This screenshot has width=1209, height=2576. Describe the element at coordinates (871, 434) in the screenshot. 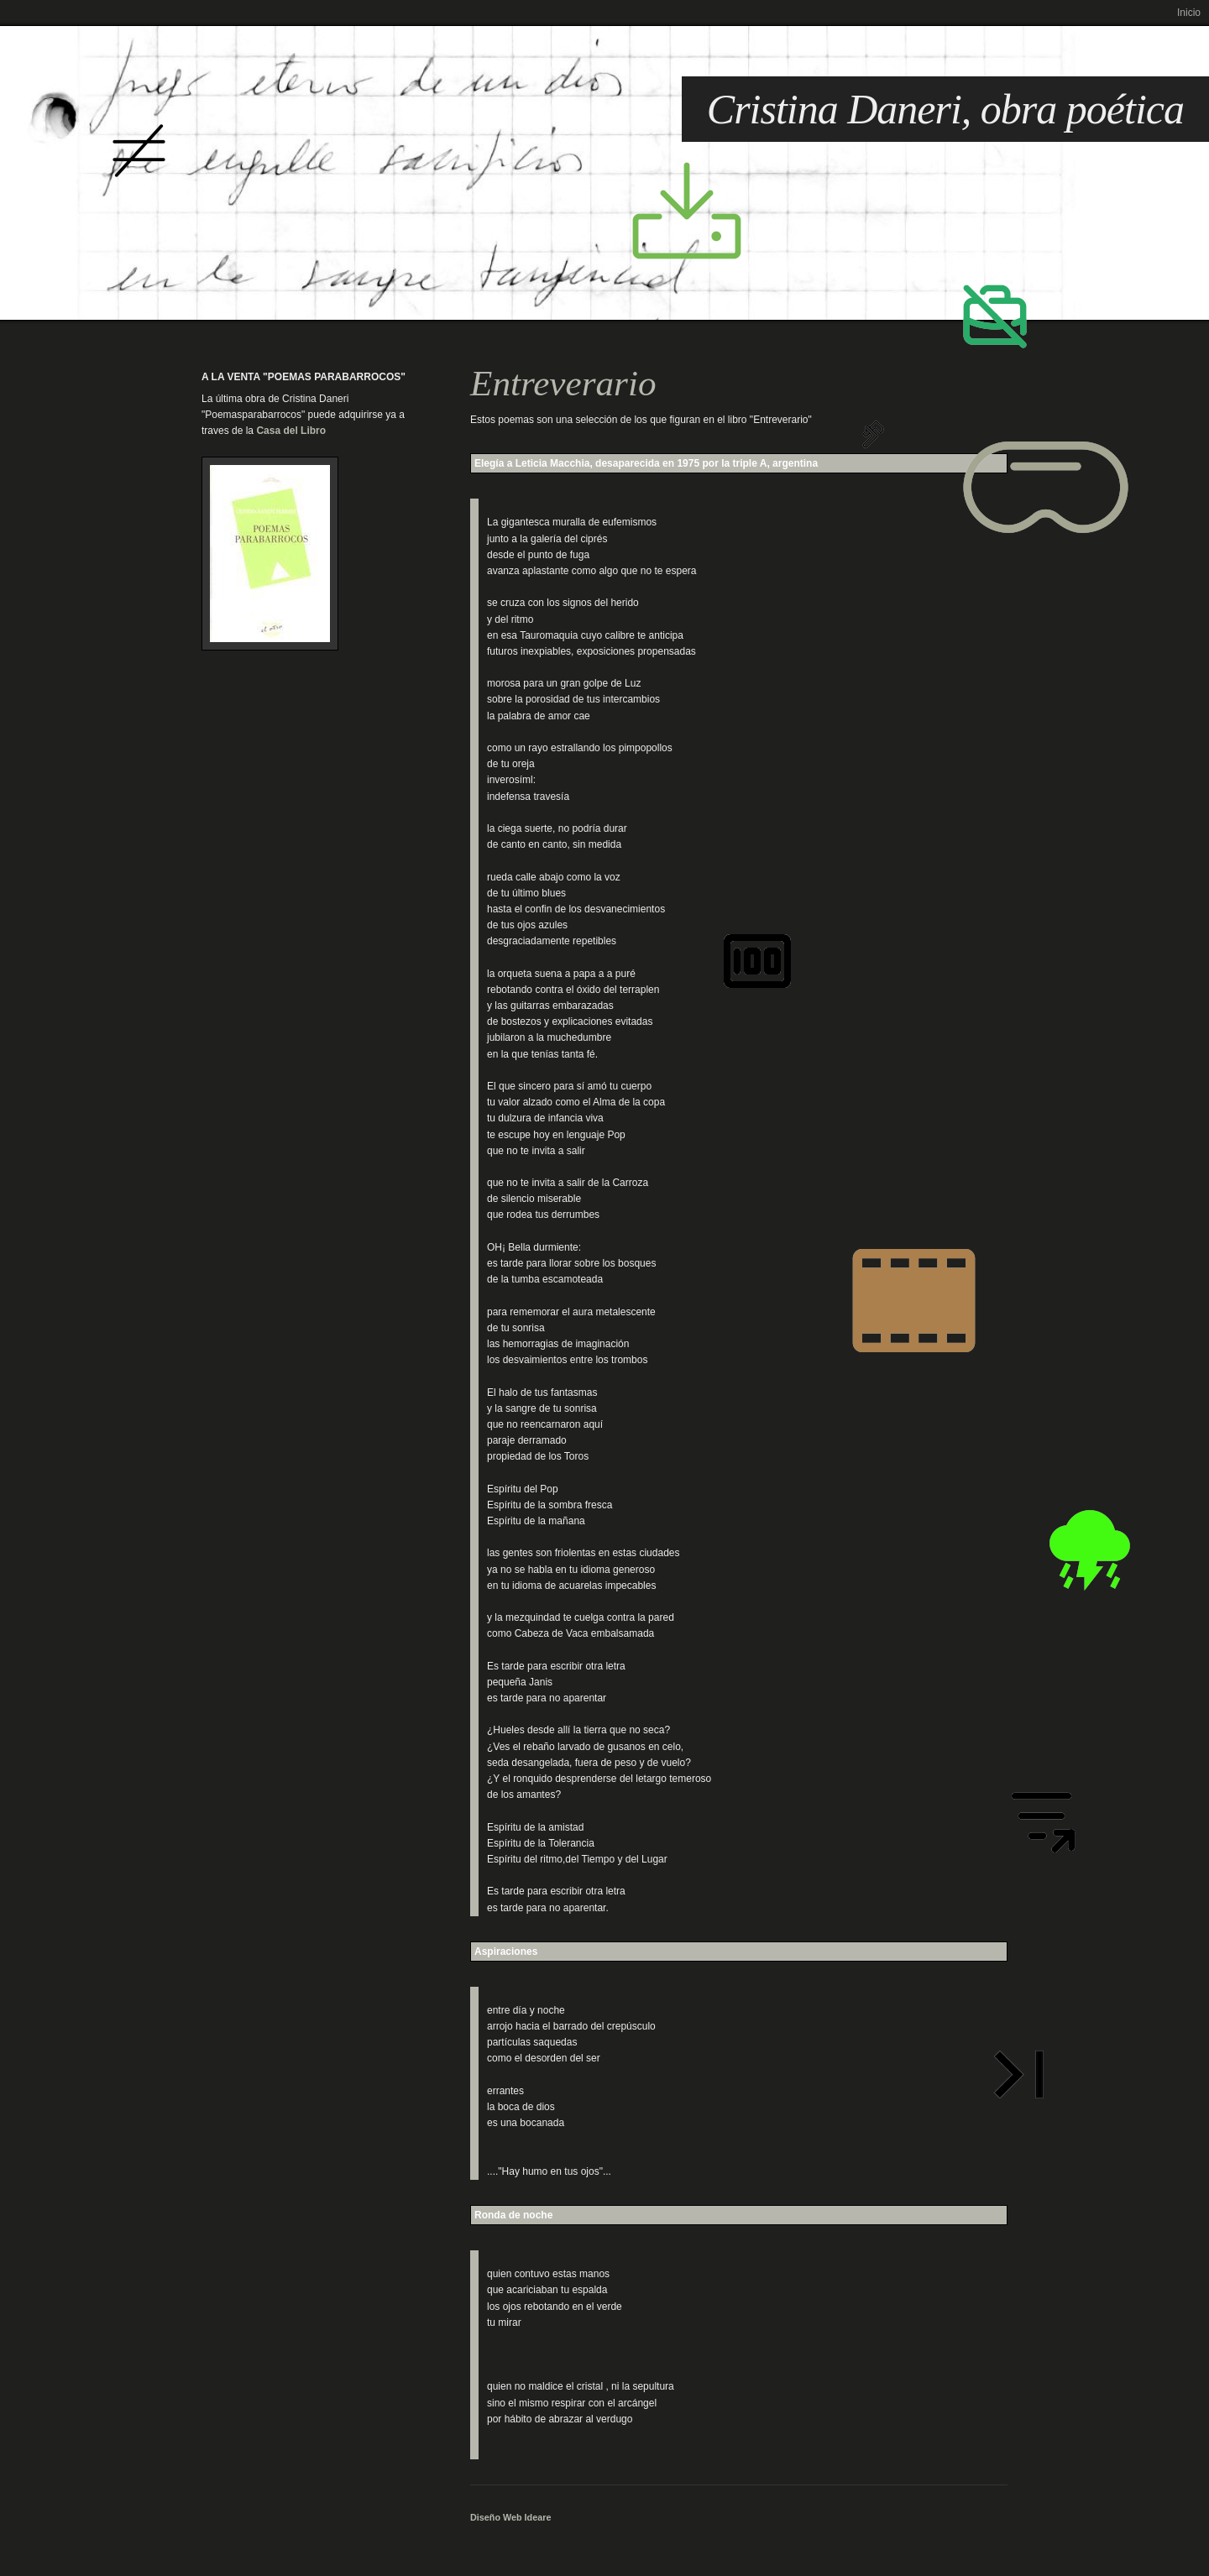

I see `access tools or settings` at that location.